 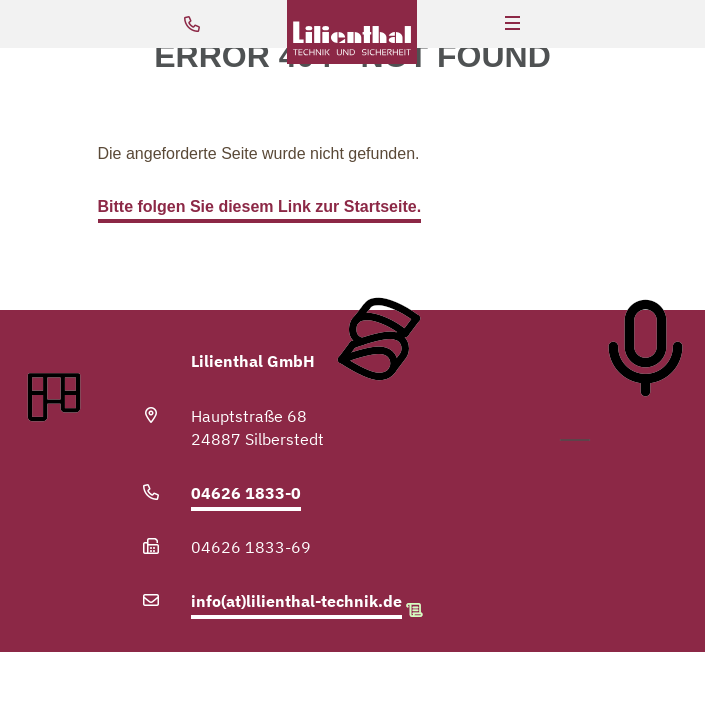 I want to click on tap to start voice recording, so click(x=645, y=346).